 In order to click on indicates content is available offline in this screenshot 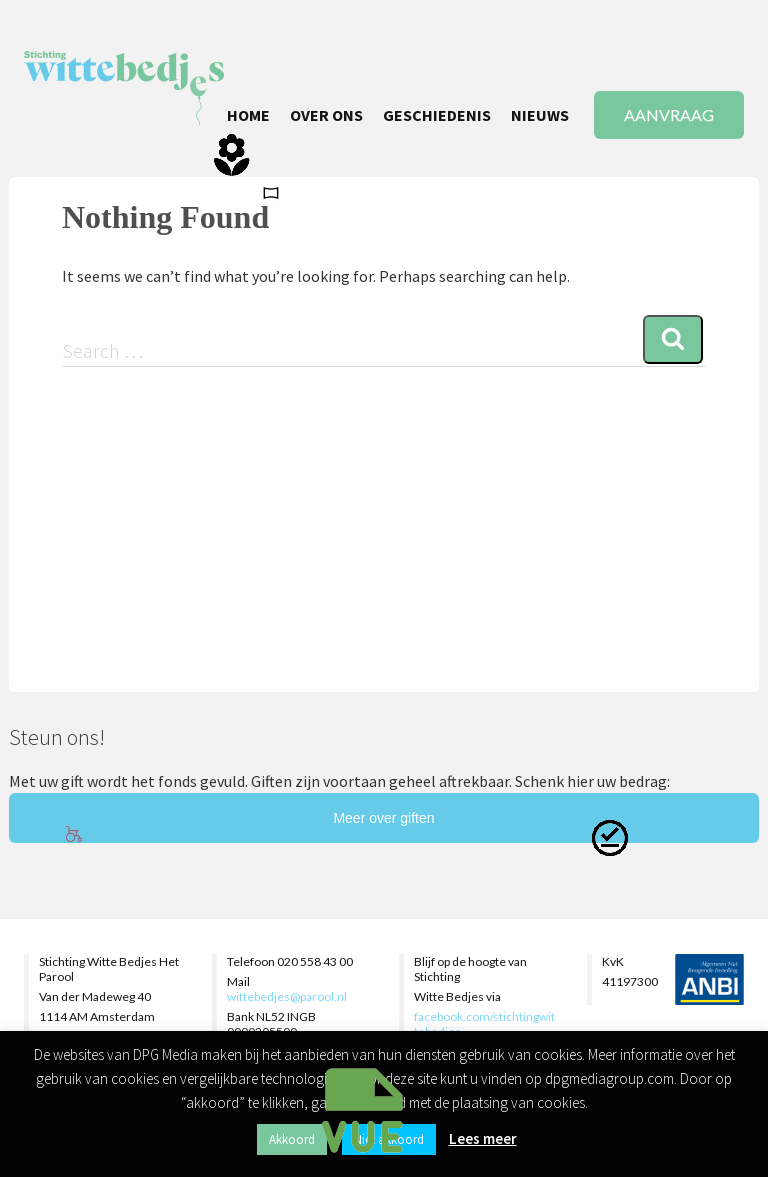, I will do `click(610, 838)`.